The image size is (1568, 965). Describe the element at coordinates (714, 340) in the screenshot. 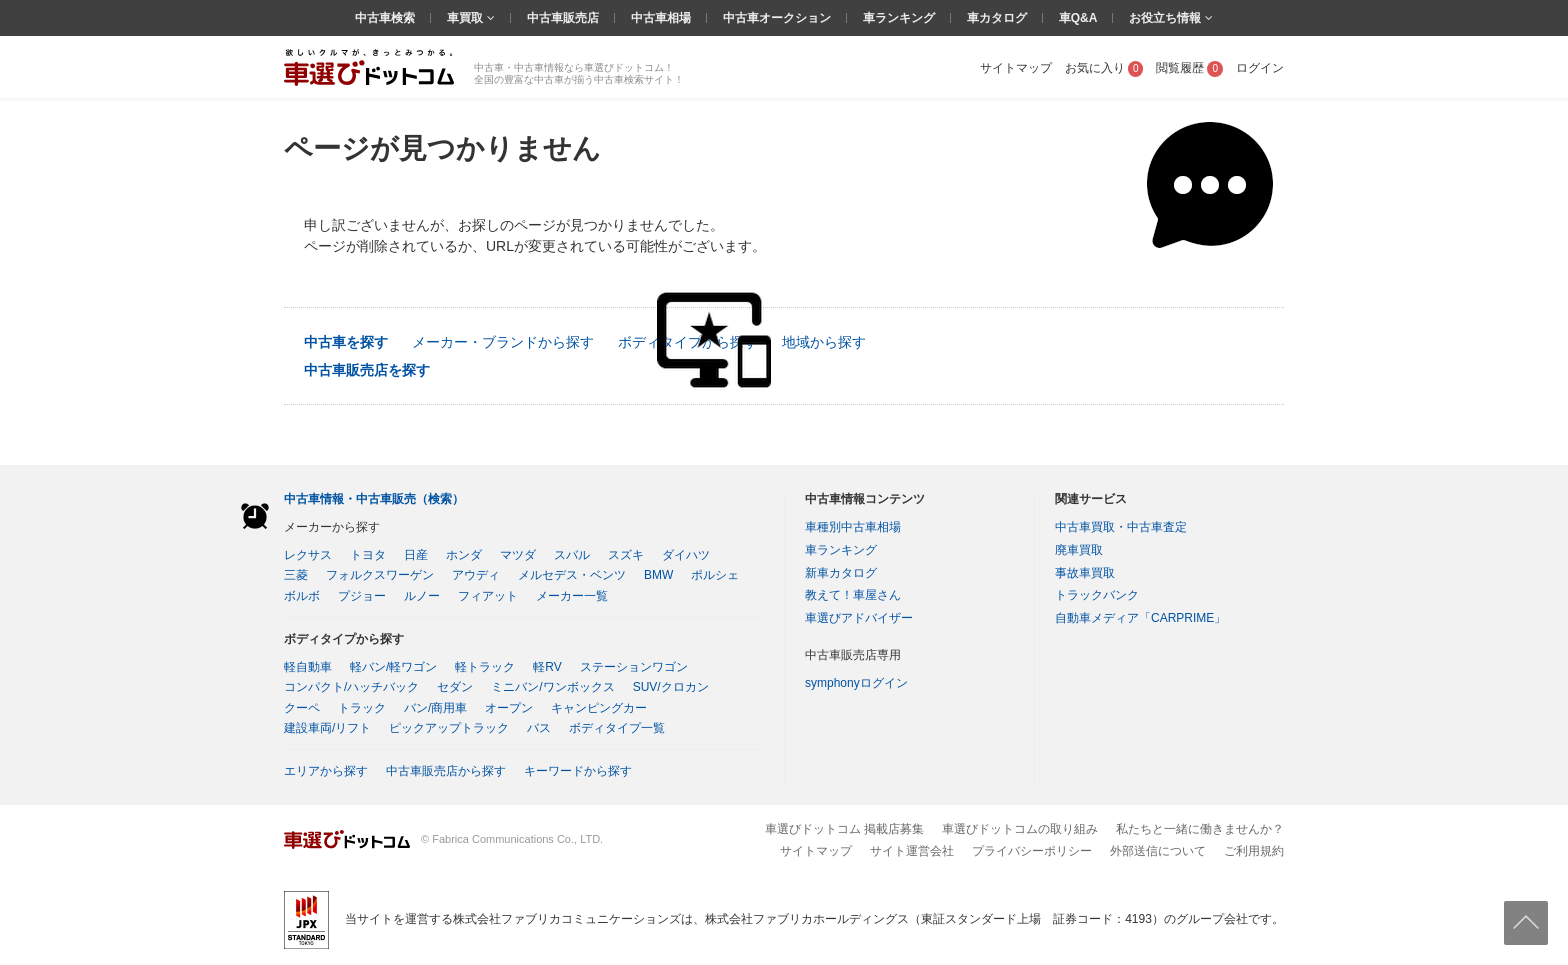

I see `view important or starred devices` at that location.